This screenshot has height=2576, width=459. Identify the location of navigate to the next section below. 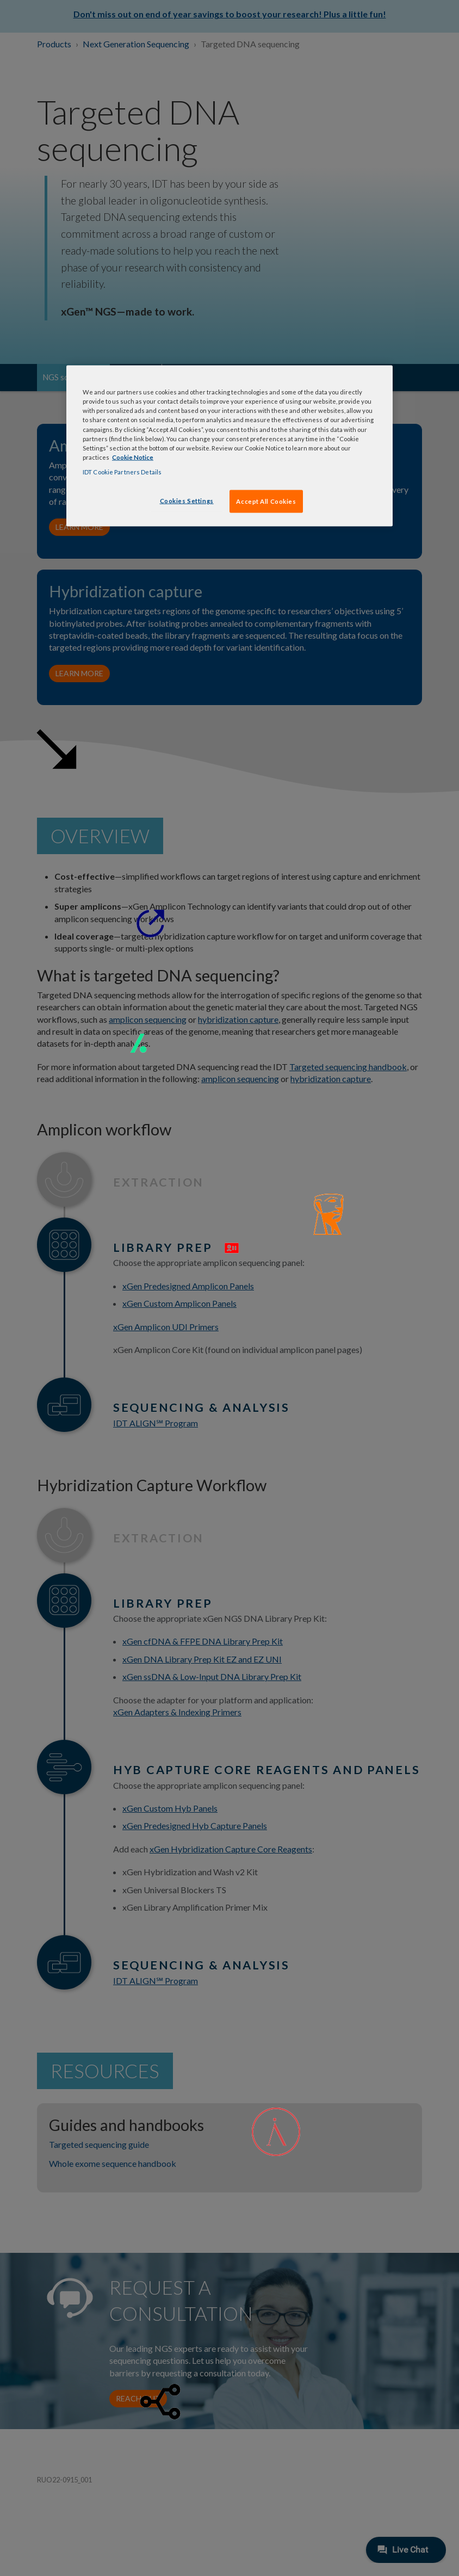
(57, 750).